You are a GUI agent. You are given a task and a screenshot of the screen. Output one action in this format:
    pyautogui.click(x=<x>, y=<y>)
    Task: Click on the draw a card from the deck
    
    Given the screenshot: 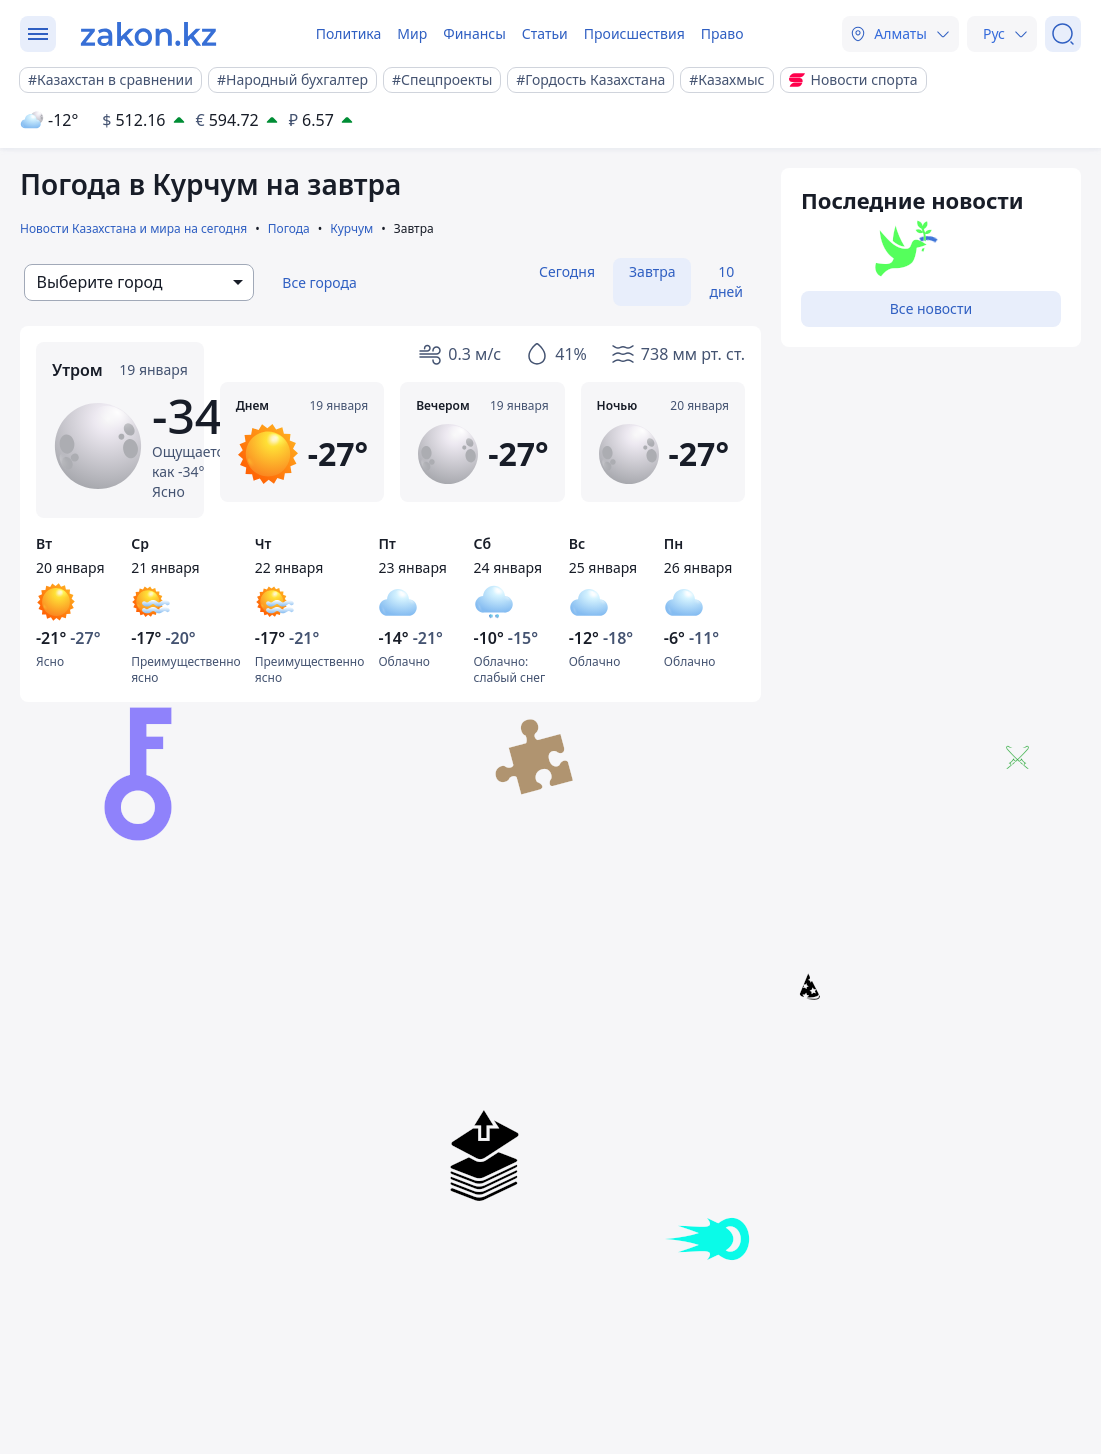 What is the action you would take?
    pyautogui.click(x=484, y=1155)
    